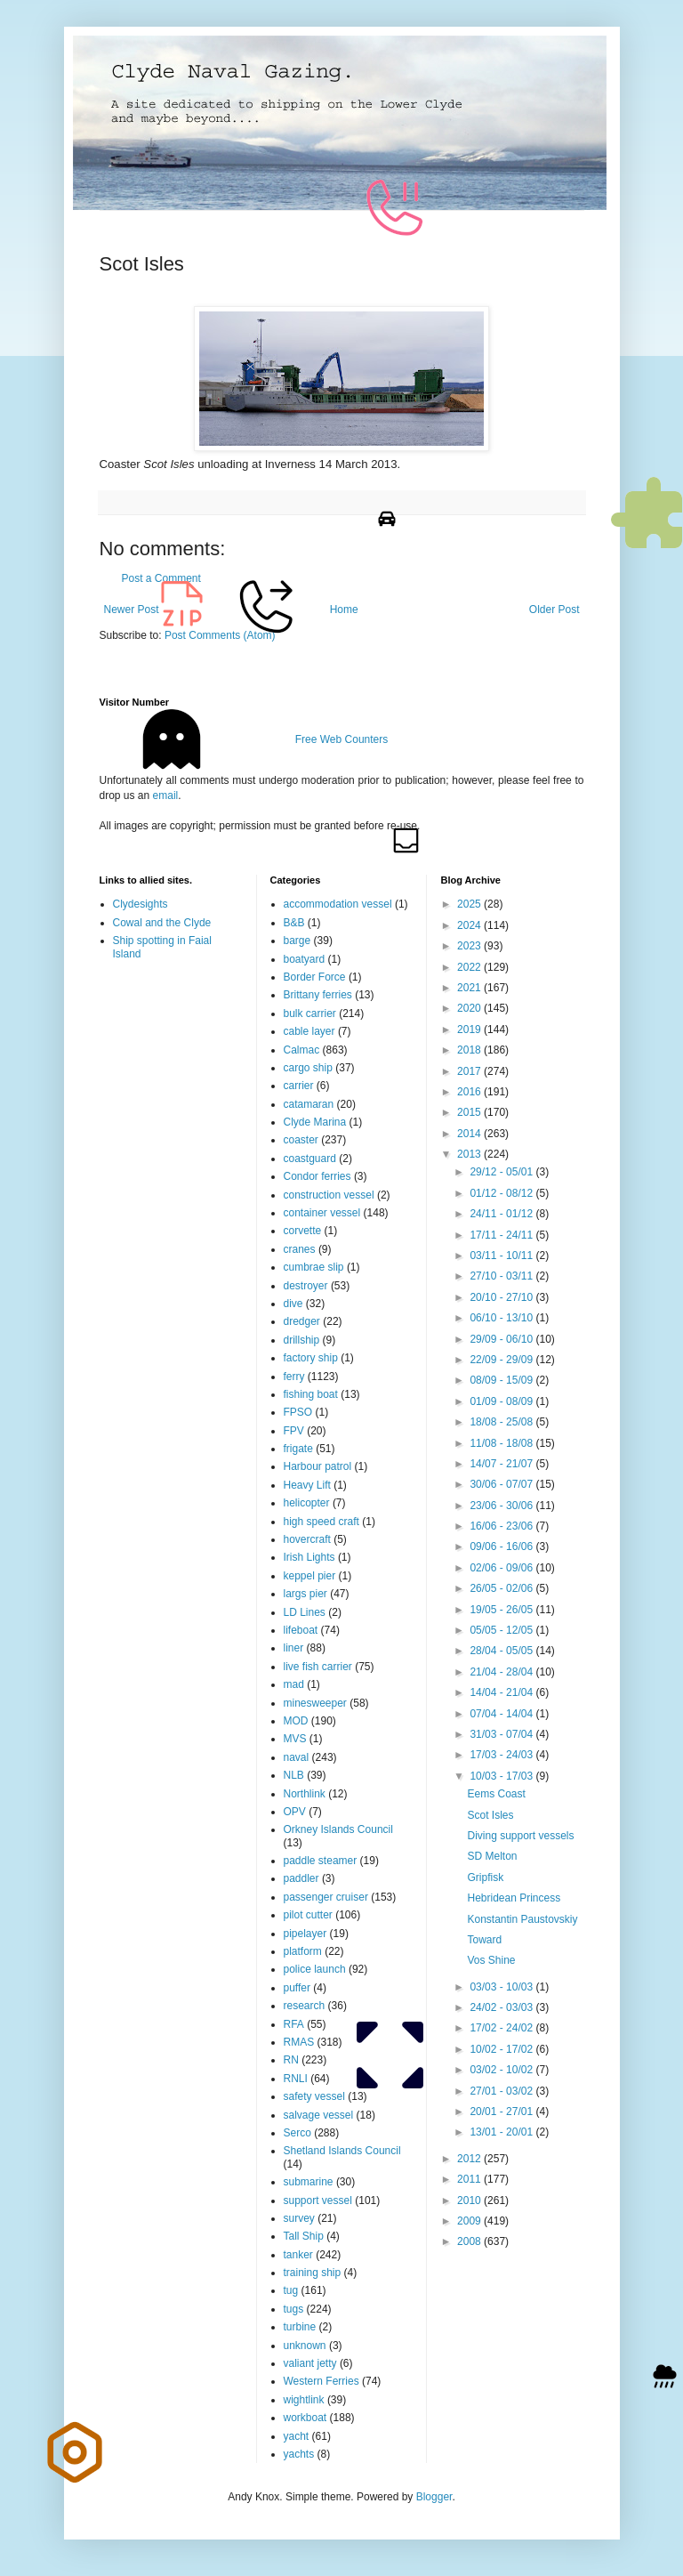 The width and height of the screenshot is (683, 2576). I want to click on transfer an active call, so click(267, 605).